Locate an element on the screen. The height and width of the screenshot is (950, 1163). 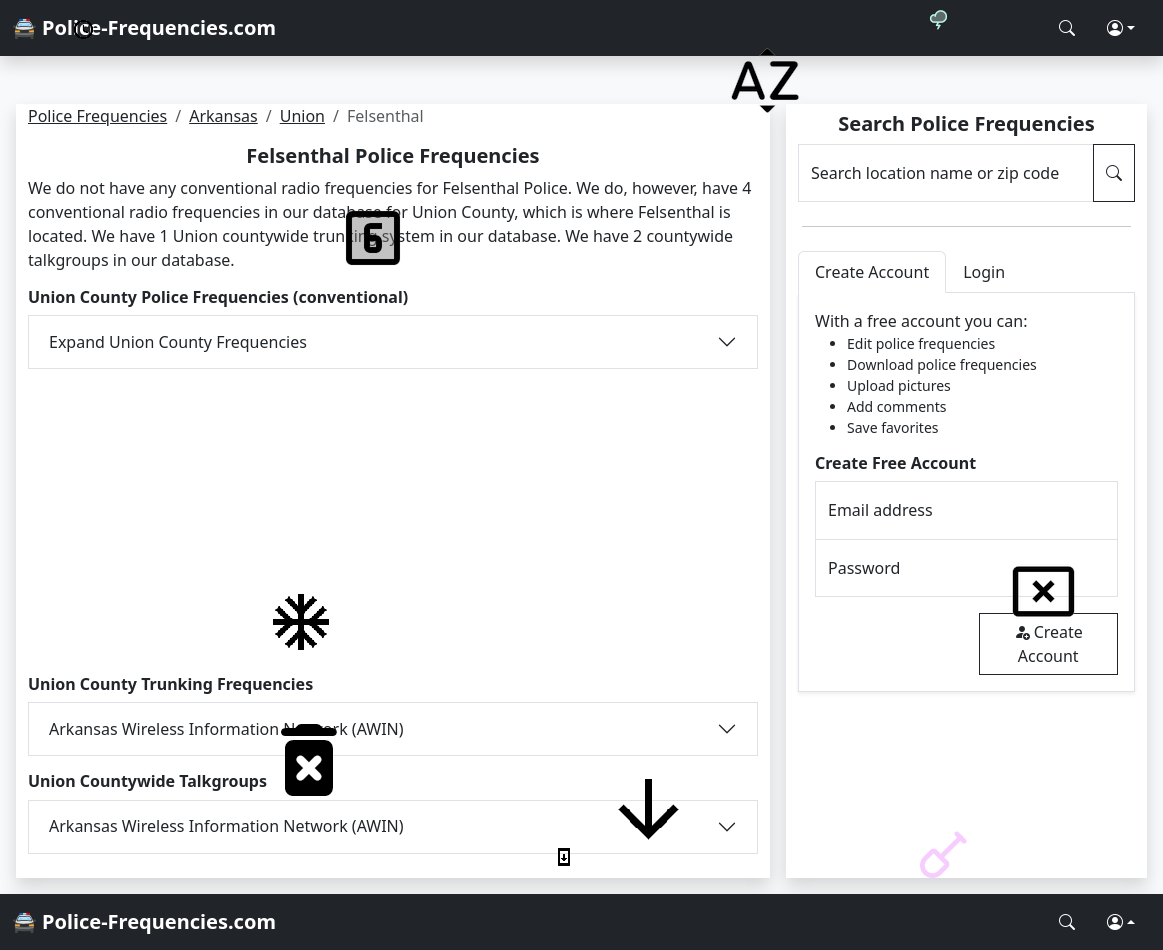
access gardening or landscaping tools is located at coordinates (944, 853).